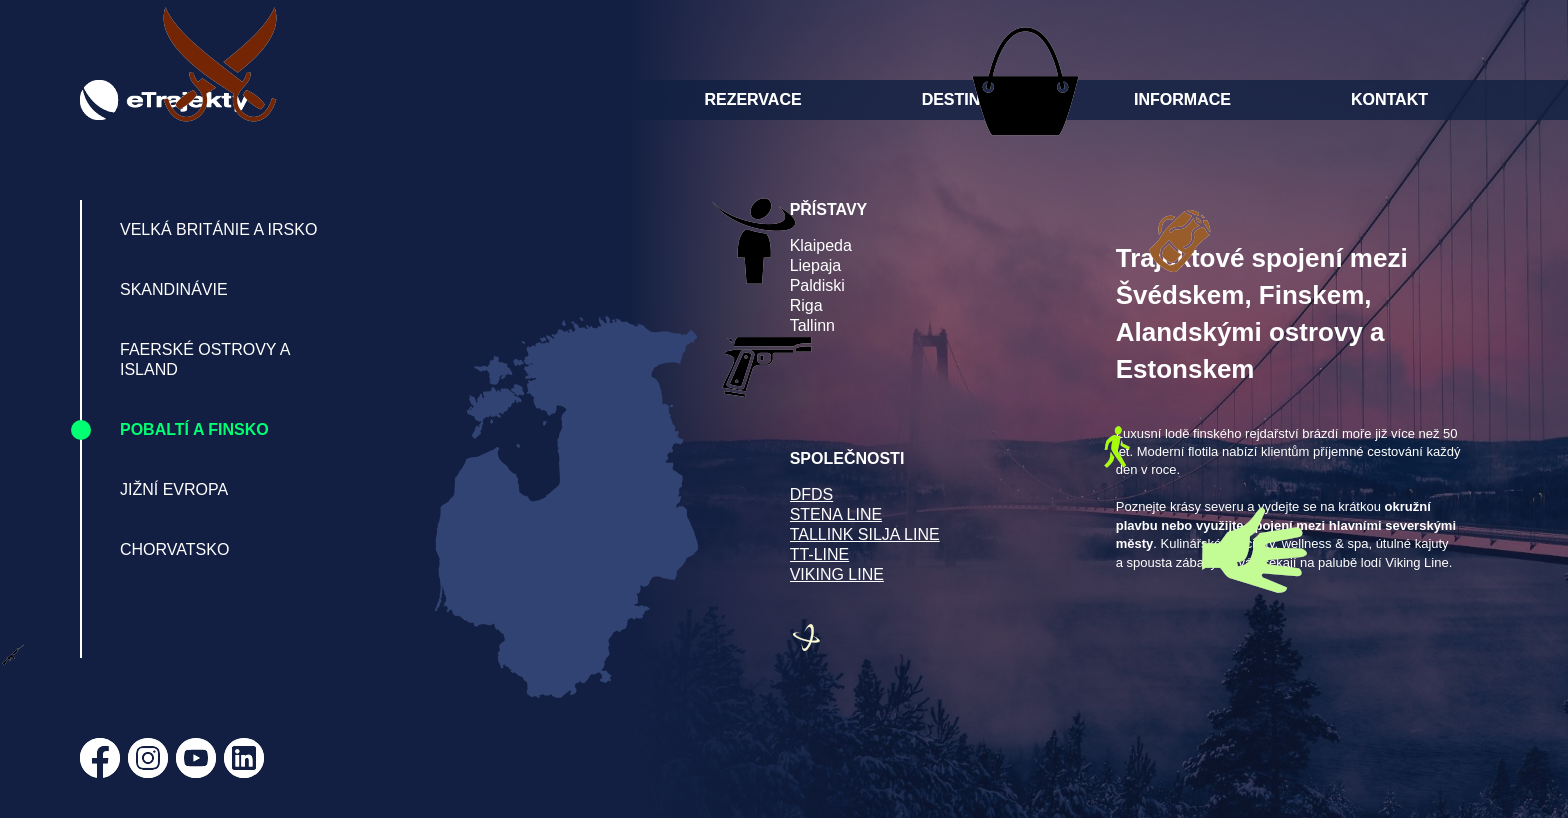 This screenshot has height=818, width=1568. What do you see at coordinates (1117, 447) in the screenshot?
I see `switch to walking directions` at bounding box center [1117, 447].